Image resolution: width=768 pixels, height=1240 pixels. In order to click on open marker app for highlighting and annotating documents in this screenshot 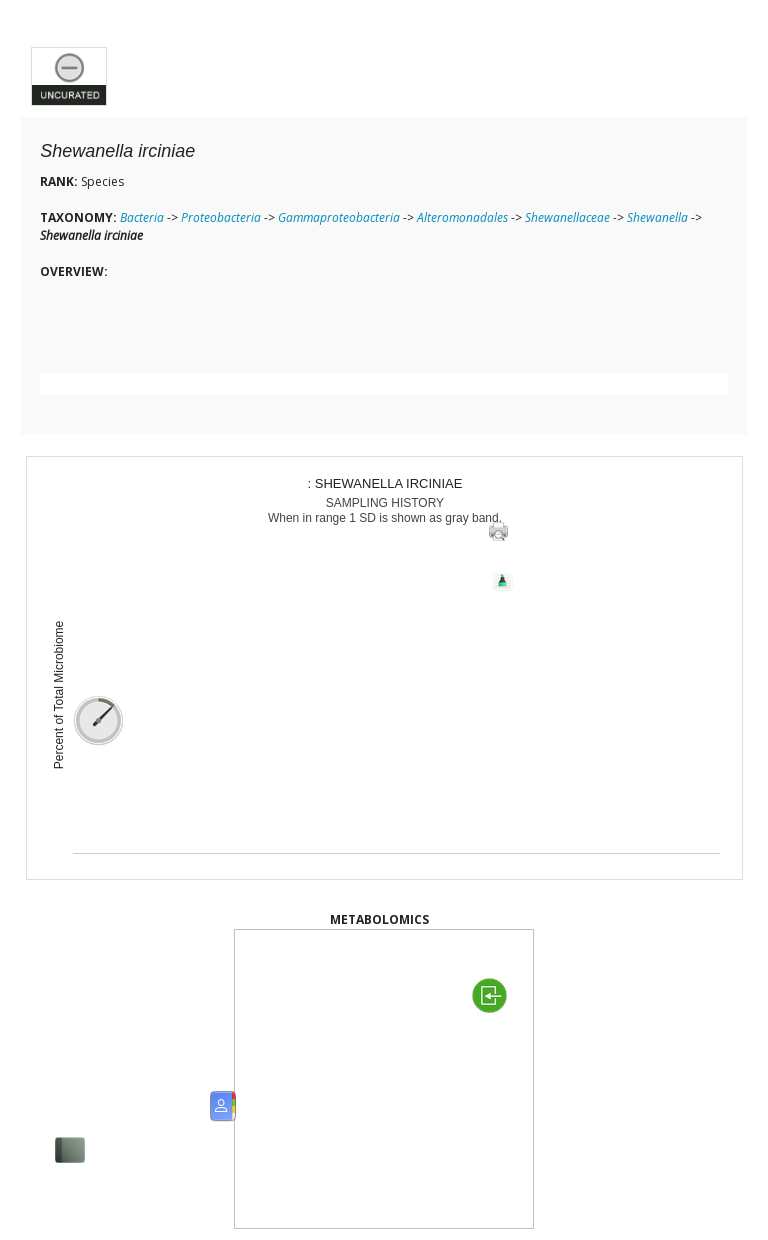, I will do `click(502, 580)`.